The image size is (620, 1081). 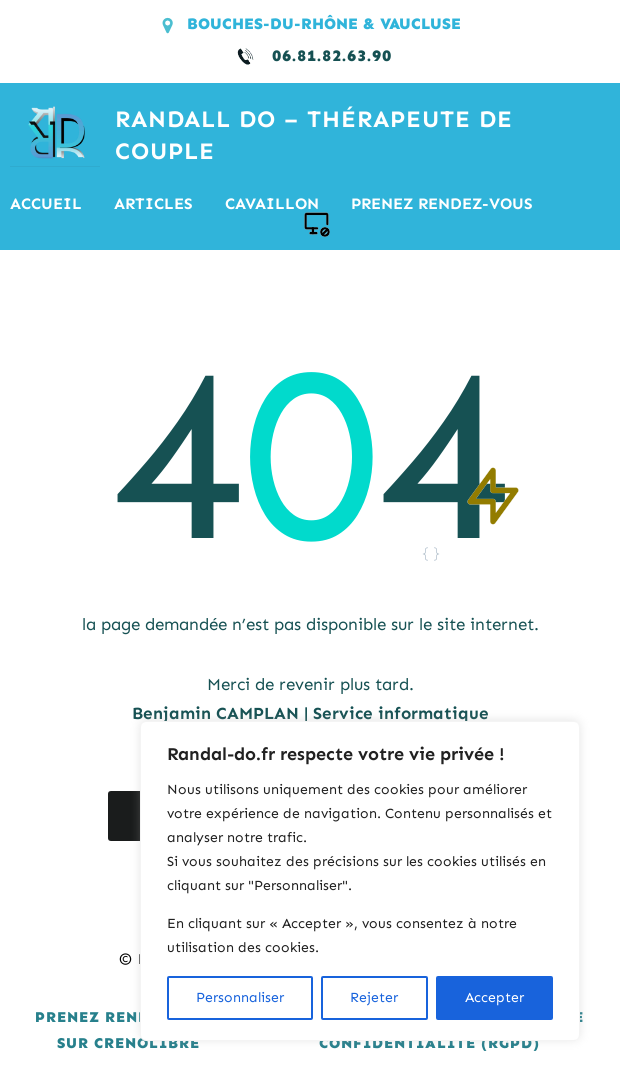 I want to click on cancel or disconnect desktop device, so click(x=316, y=223).